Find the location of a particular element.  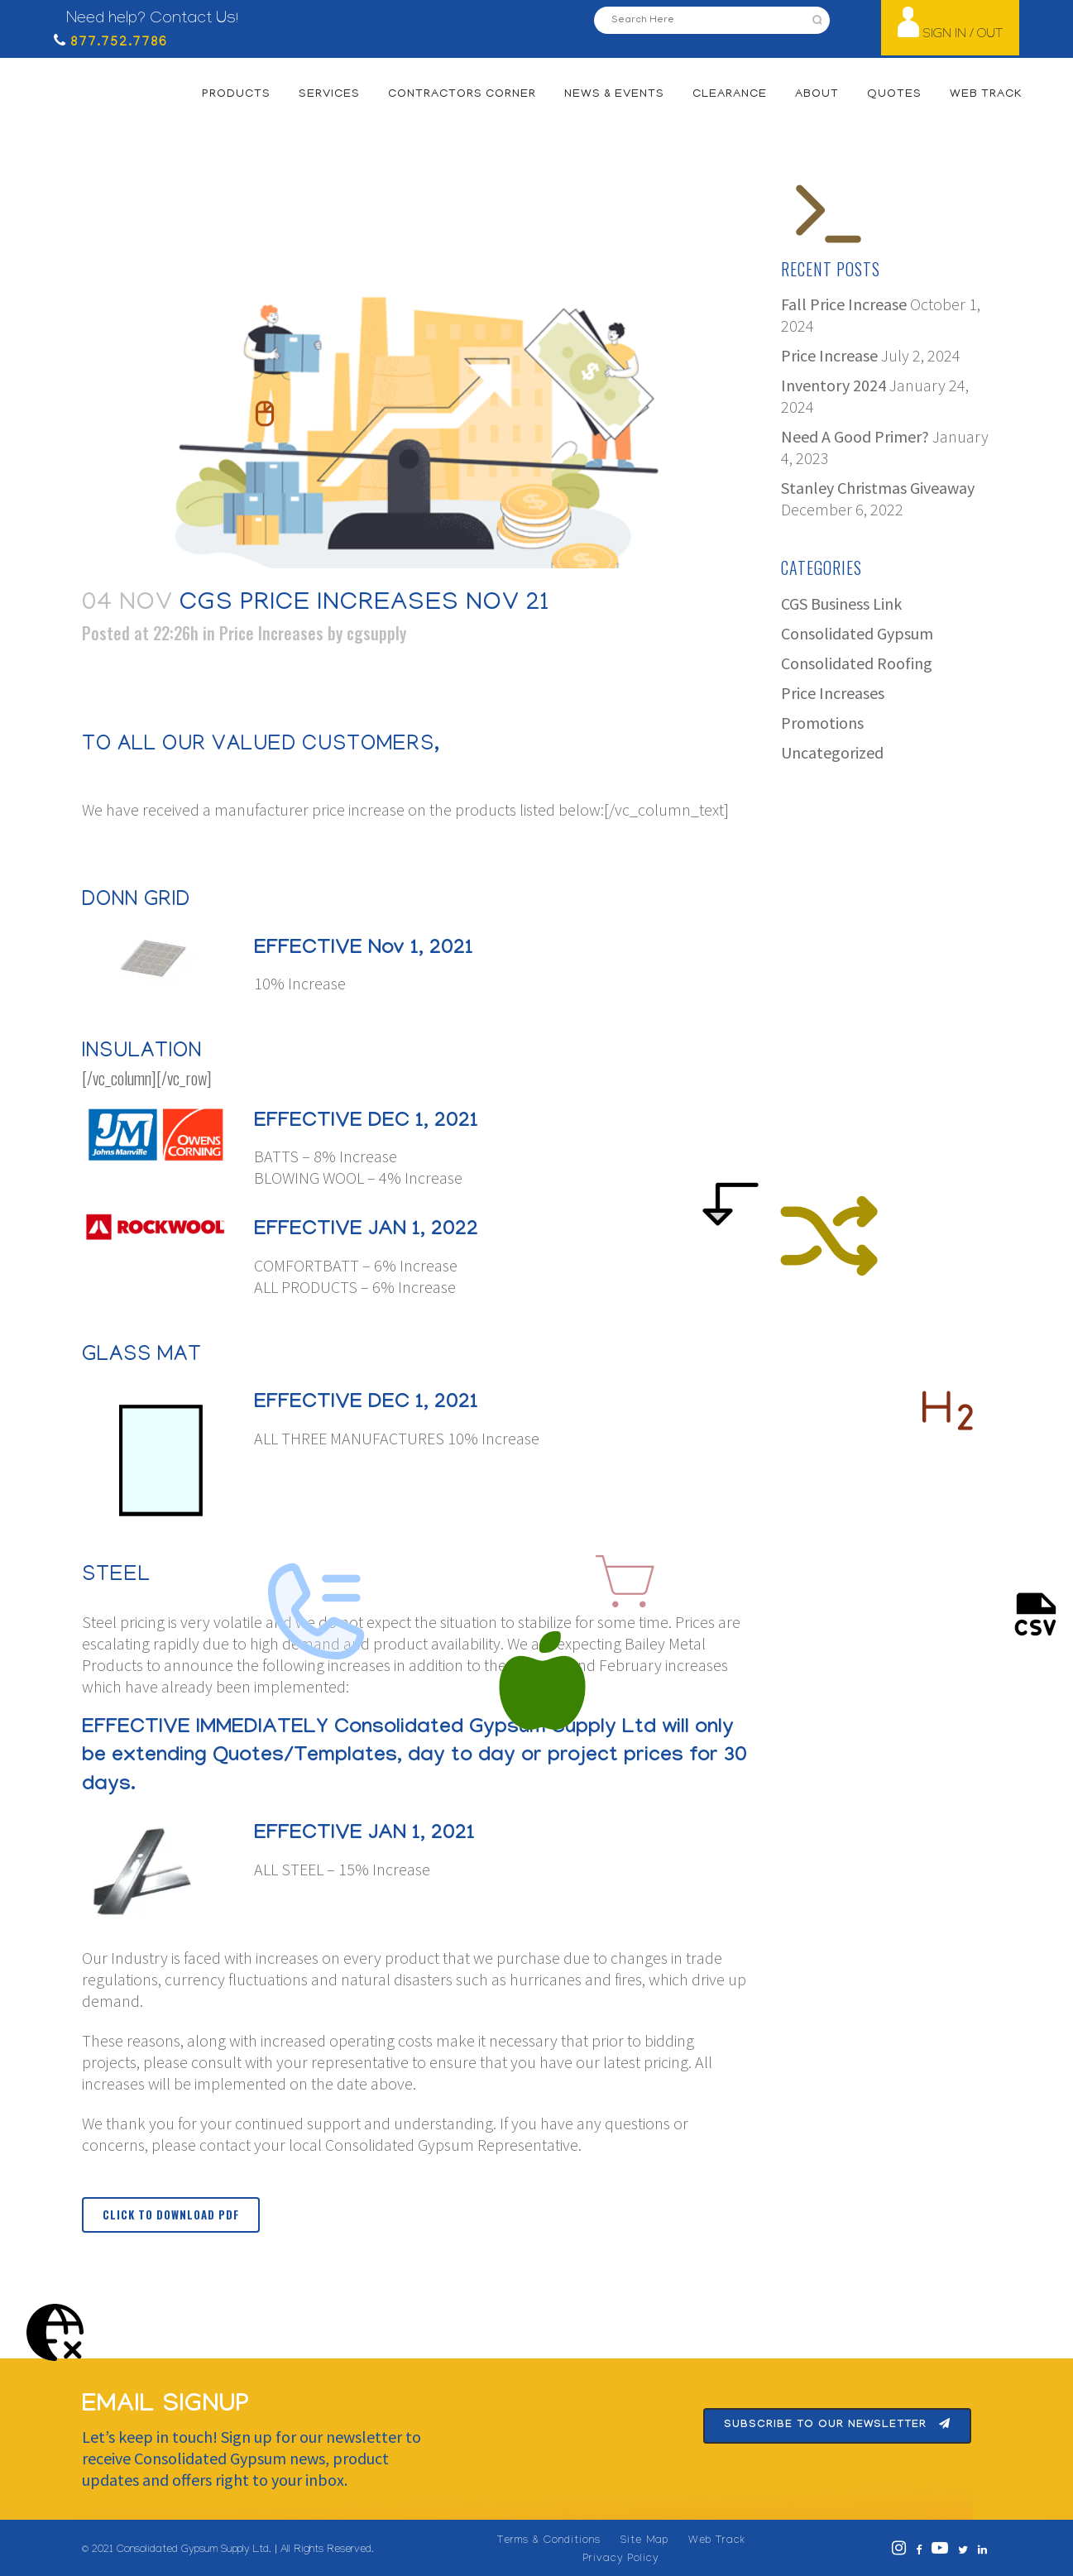

open the command line or terminal is located at coordinates (828, 213).